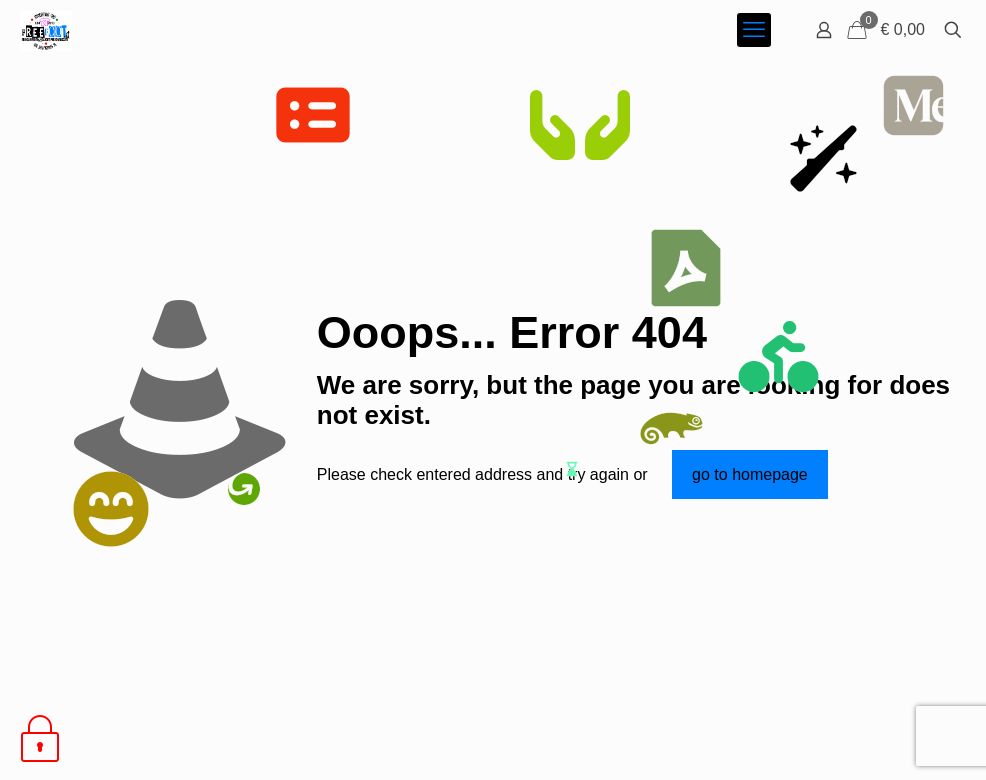 The image size is (986, 780). Describe the element at coordinates (580, 120) in the screenshot. I see `support or care services` at that location.